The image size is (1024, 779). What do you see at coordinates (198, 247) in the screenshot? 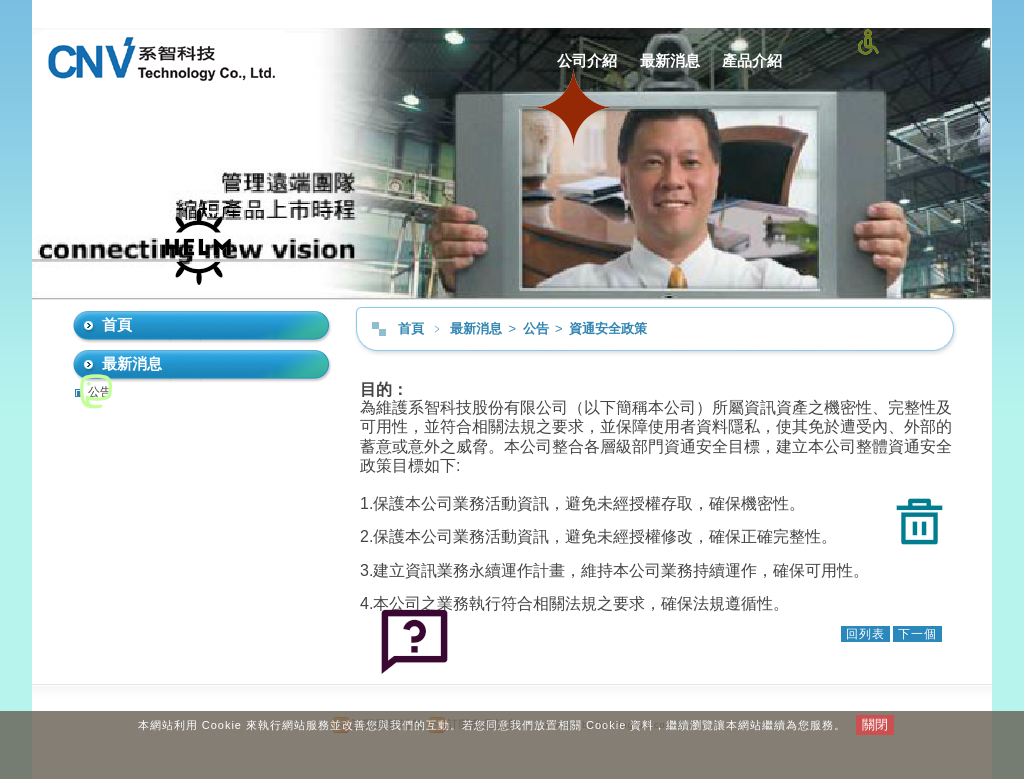
I see `helm logo - kubernetes package manager branding` at bounding box center [198, 247].